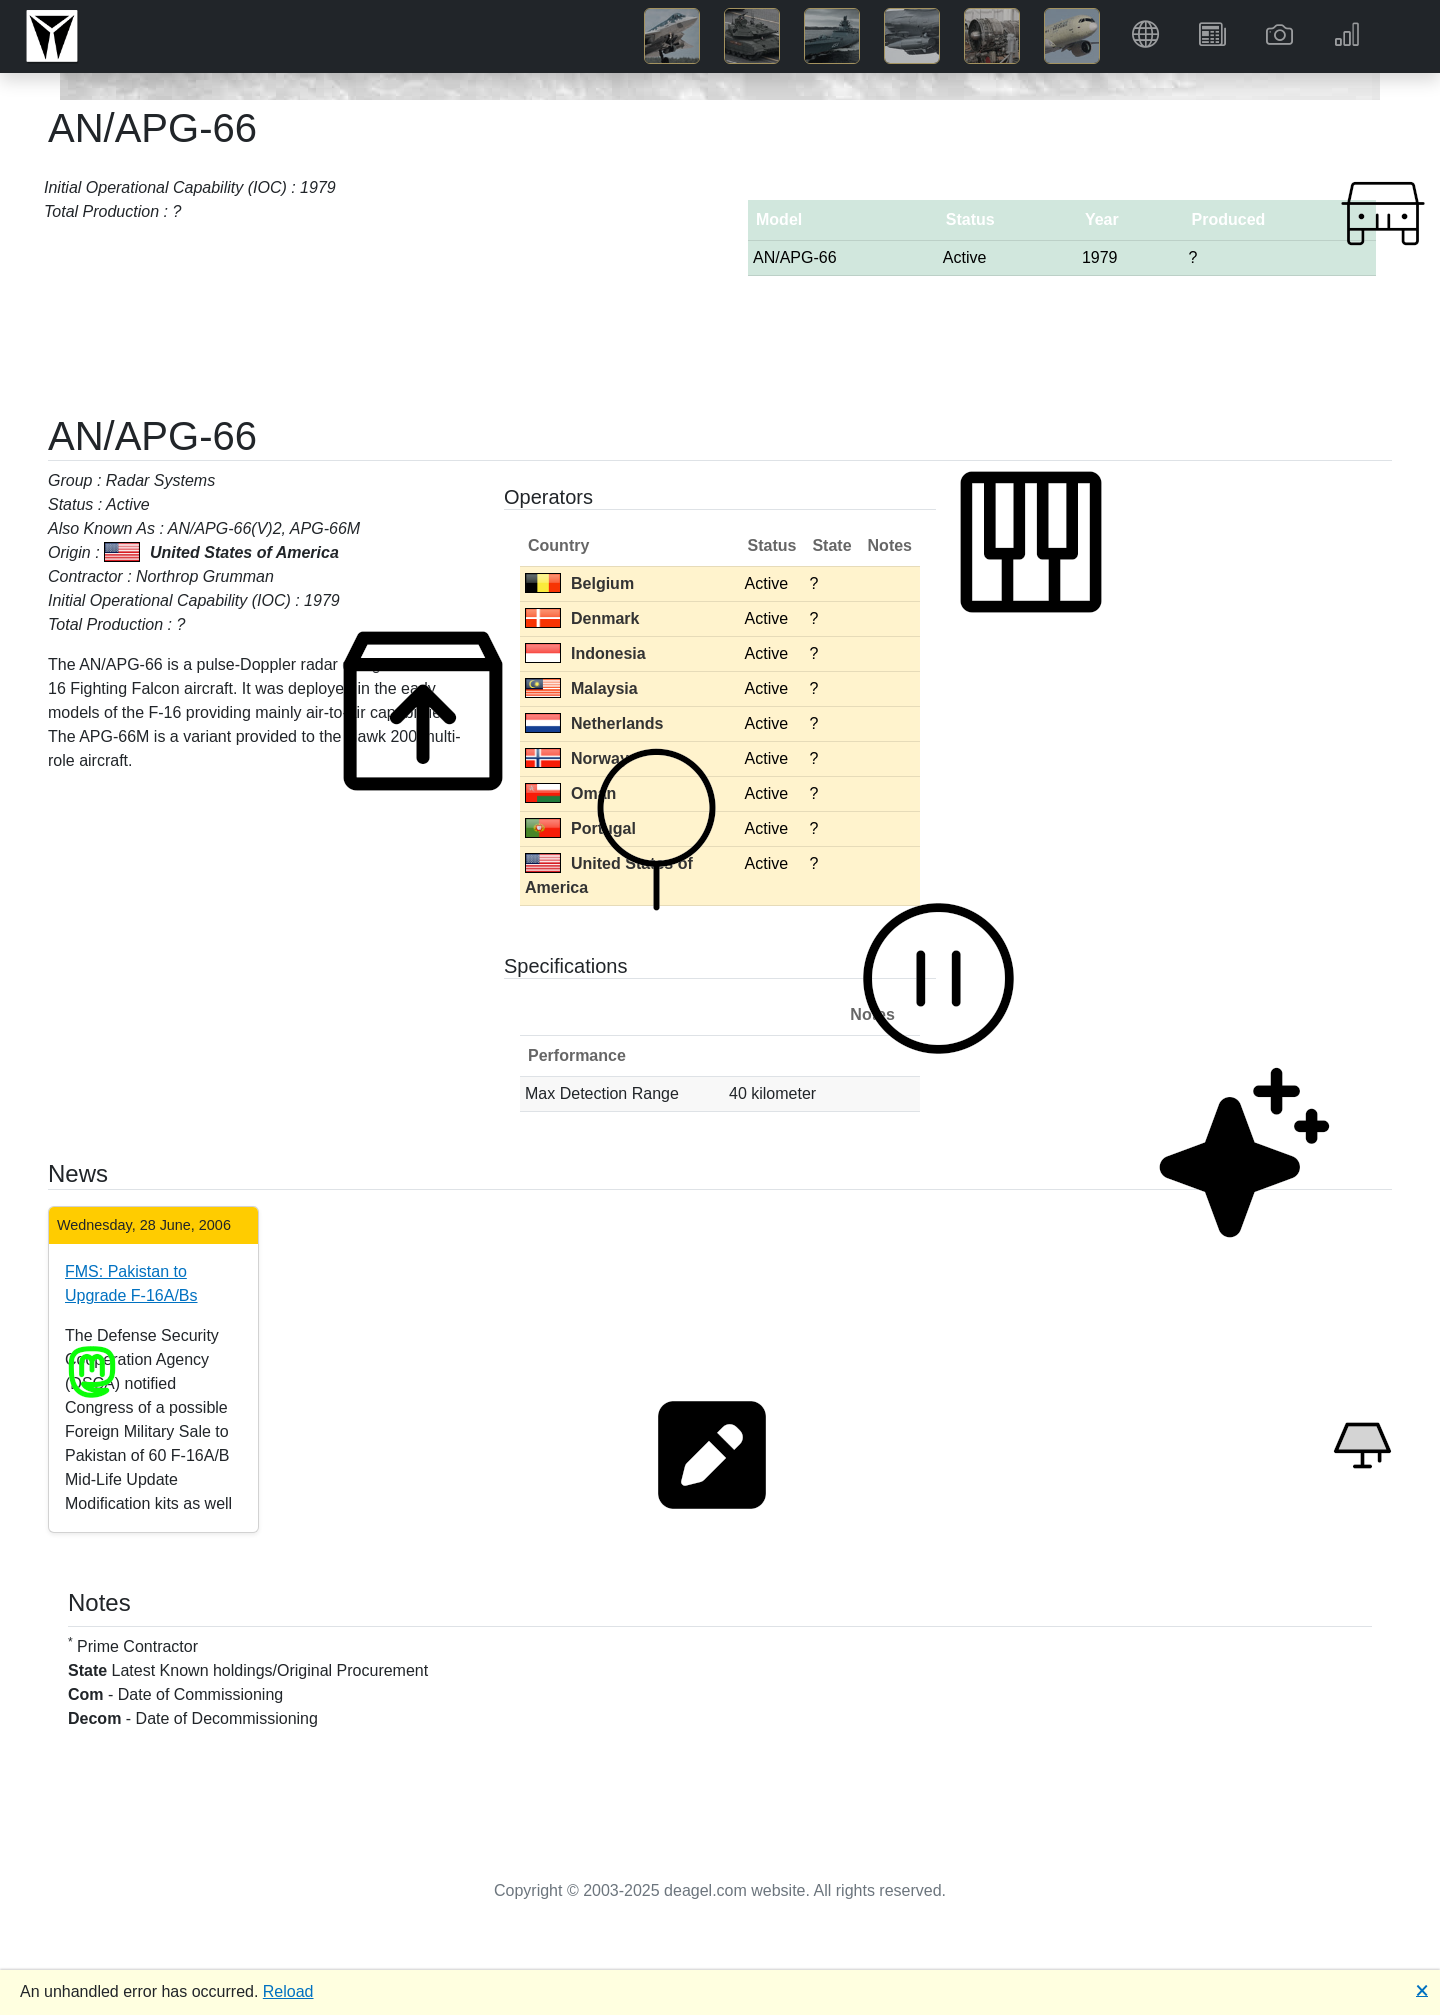 This screenshot has width=1440, height=2015. What do you see at coordinates (1031, 542) in the screenshot?
I see `open music or piano app` at bounding box center [1031, 542].